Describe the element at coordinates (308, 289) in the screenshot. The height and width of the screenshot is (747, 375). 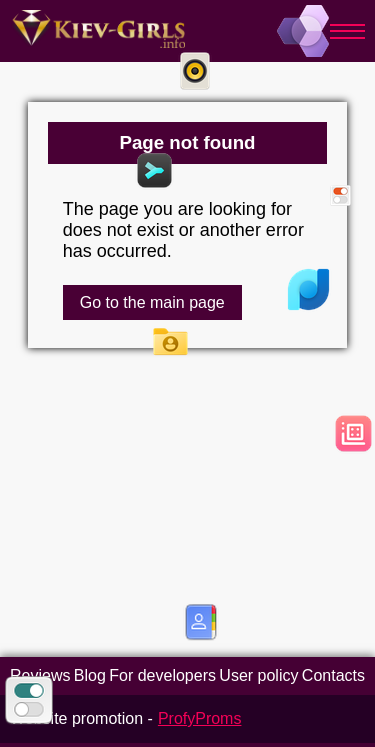
I see `open the TalentOnboard application` at that location.